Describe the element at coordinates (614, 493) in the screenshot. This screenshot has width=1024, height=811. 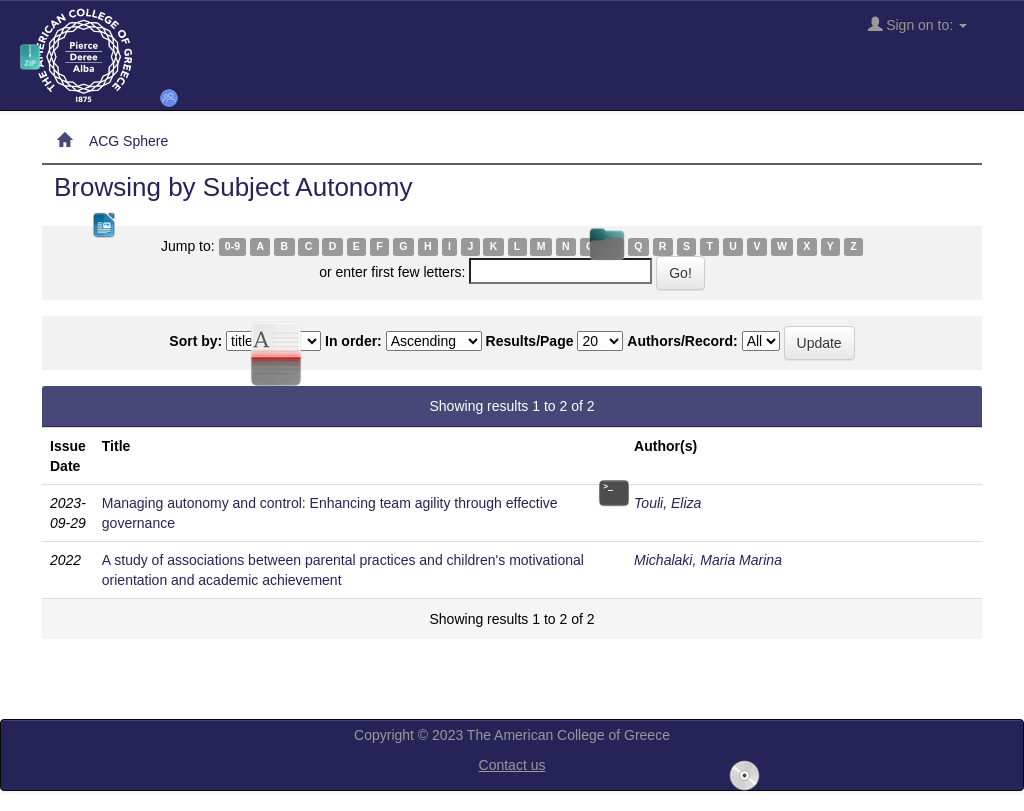
I see `open the terminal application` at that location.